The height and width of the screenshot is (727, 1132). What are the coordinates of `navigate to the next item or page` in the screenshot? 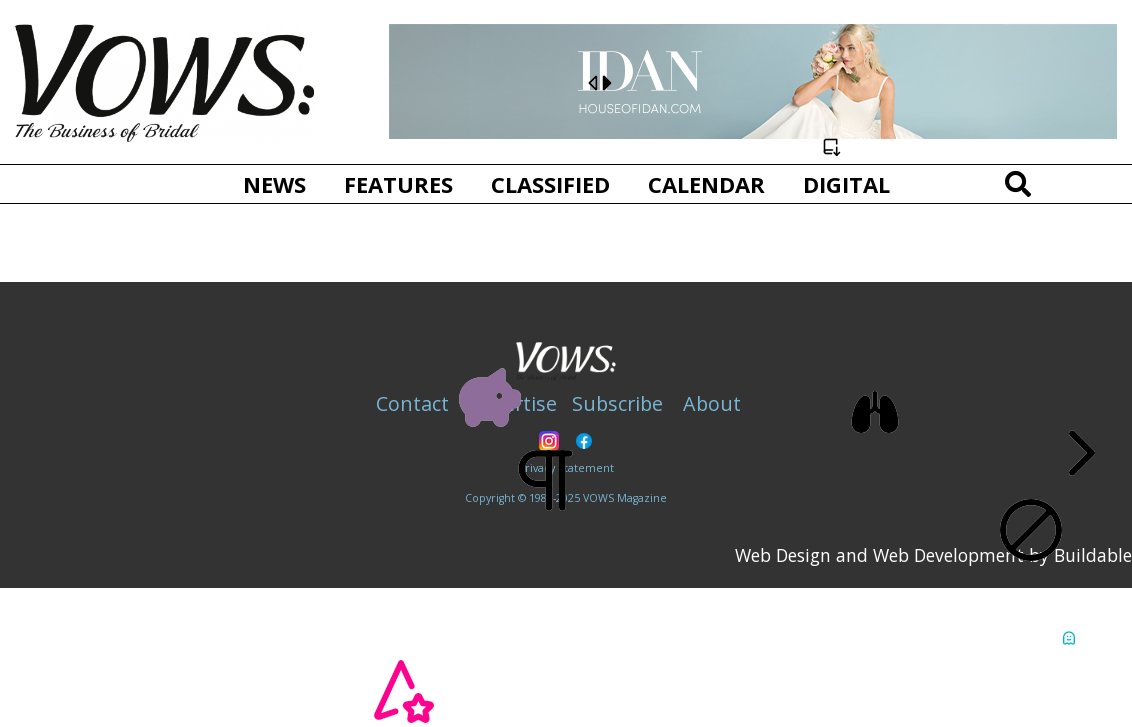 It's located at (1082, 453).